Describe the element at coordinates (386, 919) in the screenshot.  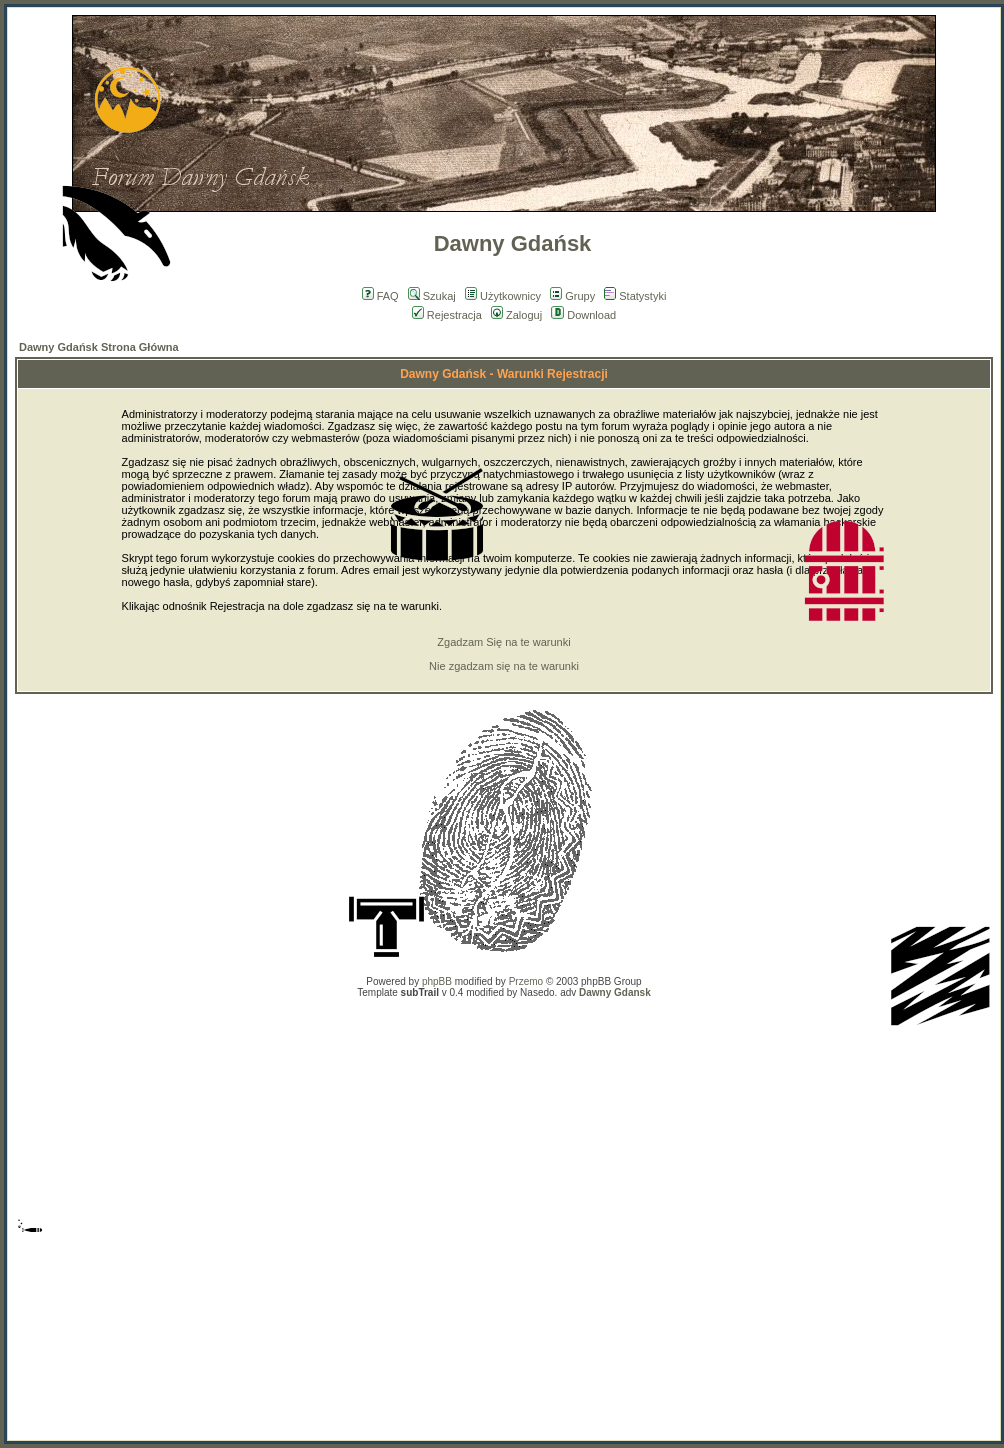
I see `indicates a pipe junction or plumbing connection point` at that location.